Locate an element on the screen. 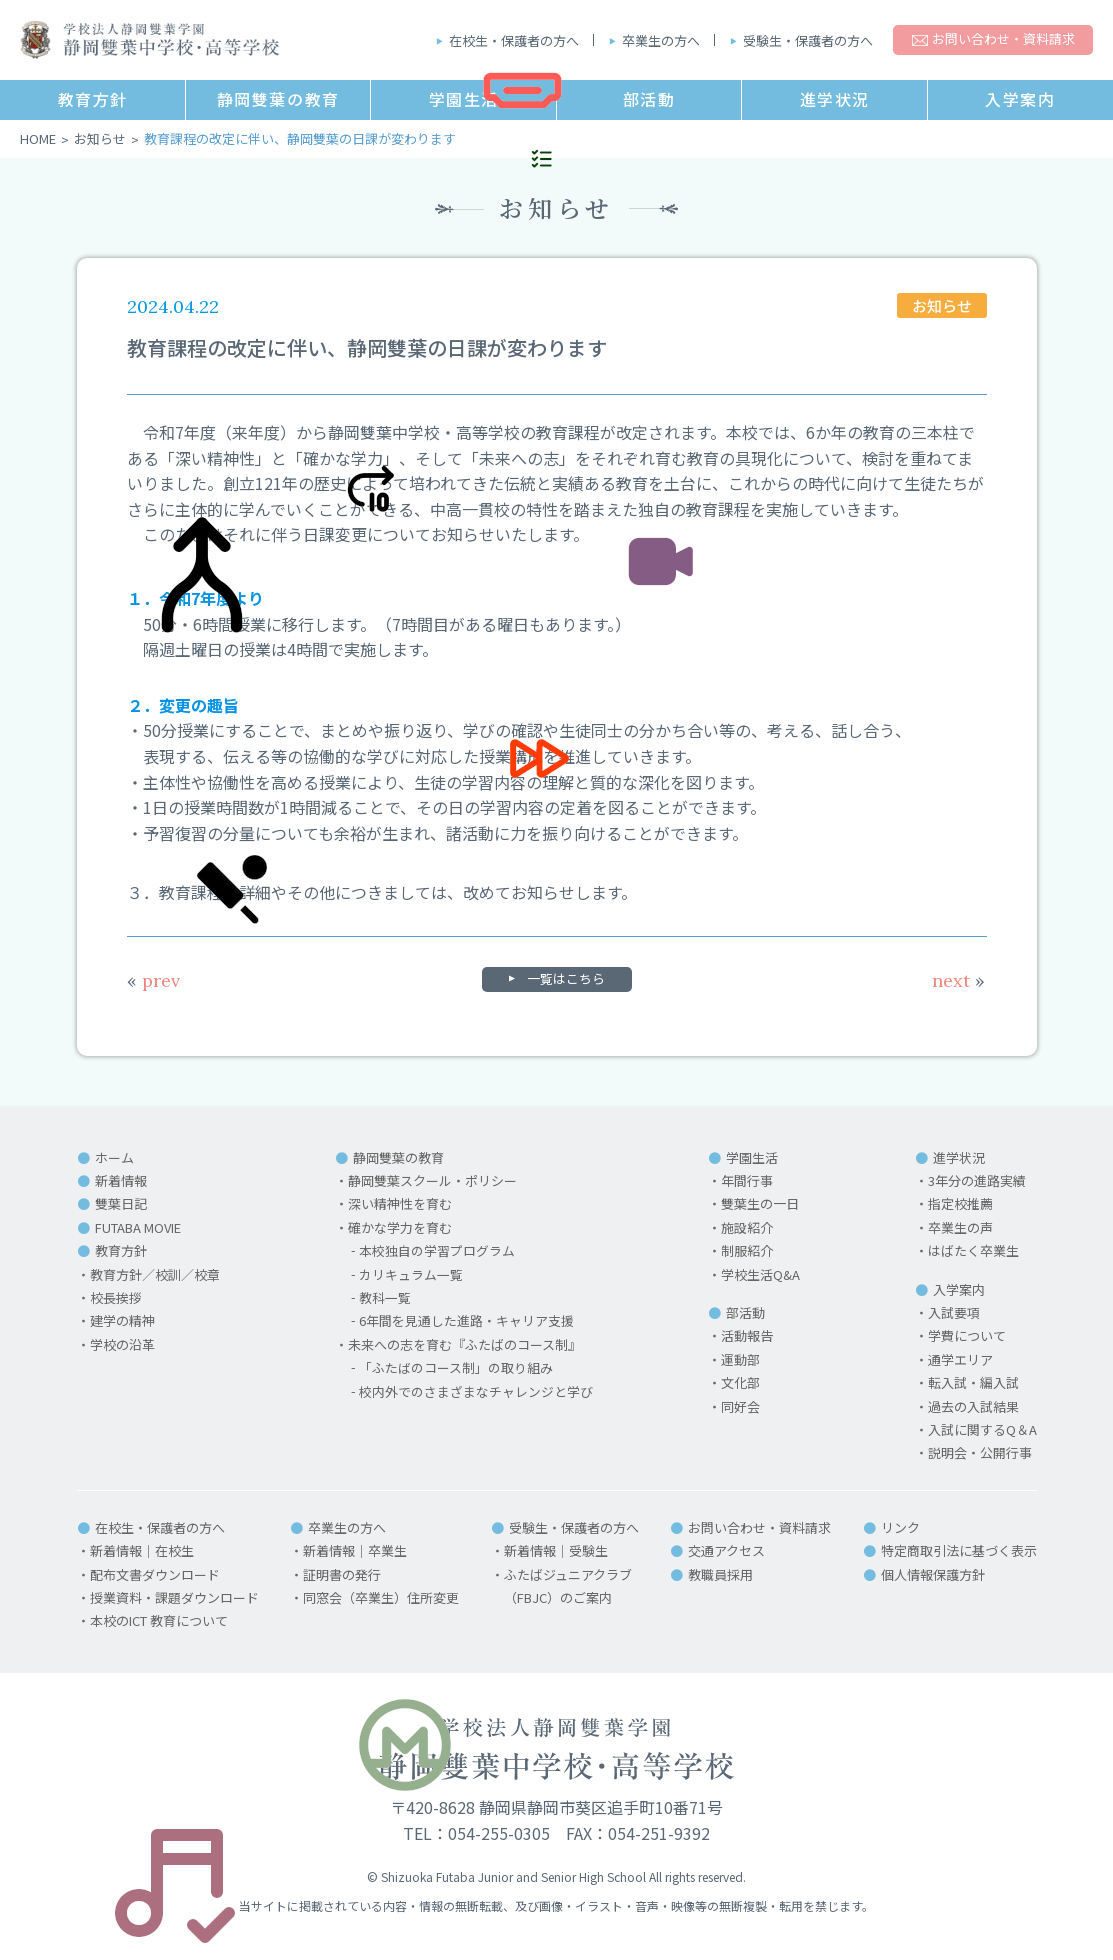 Image resolution: width=1113 pixels, height=1960 pixels. access cricket sports scores or news is located at coordinates (232, 890).